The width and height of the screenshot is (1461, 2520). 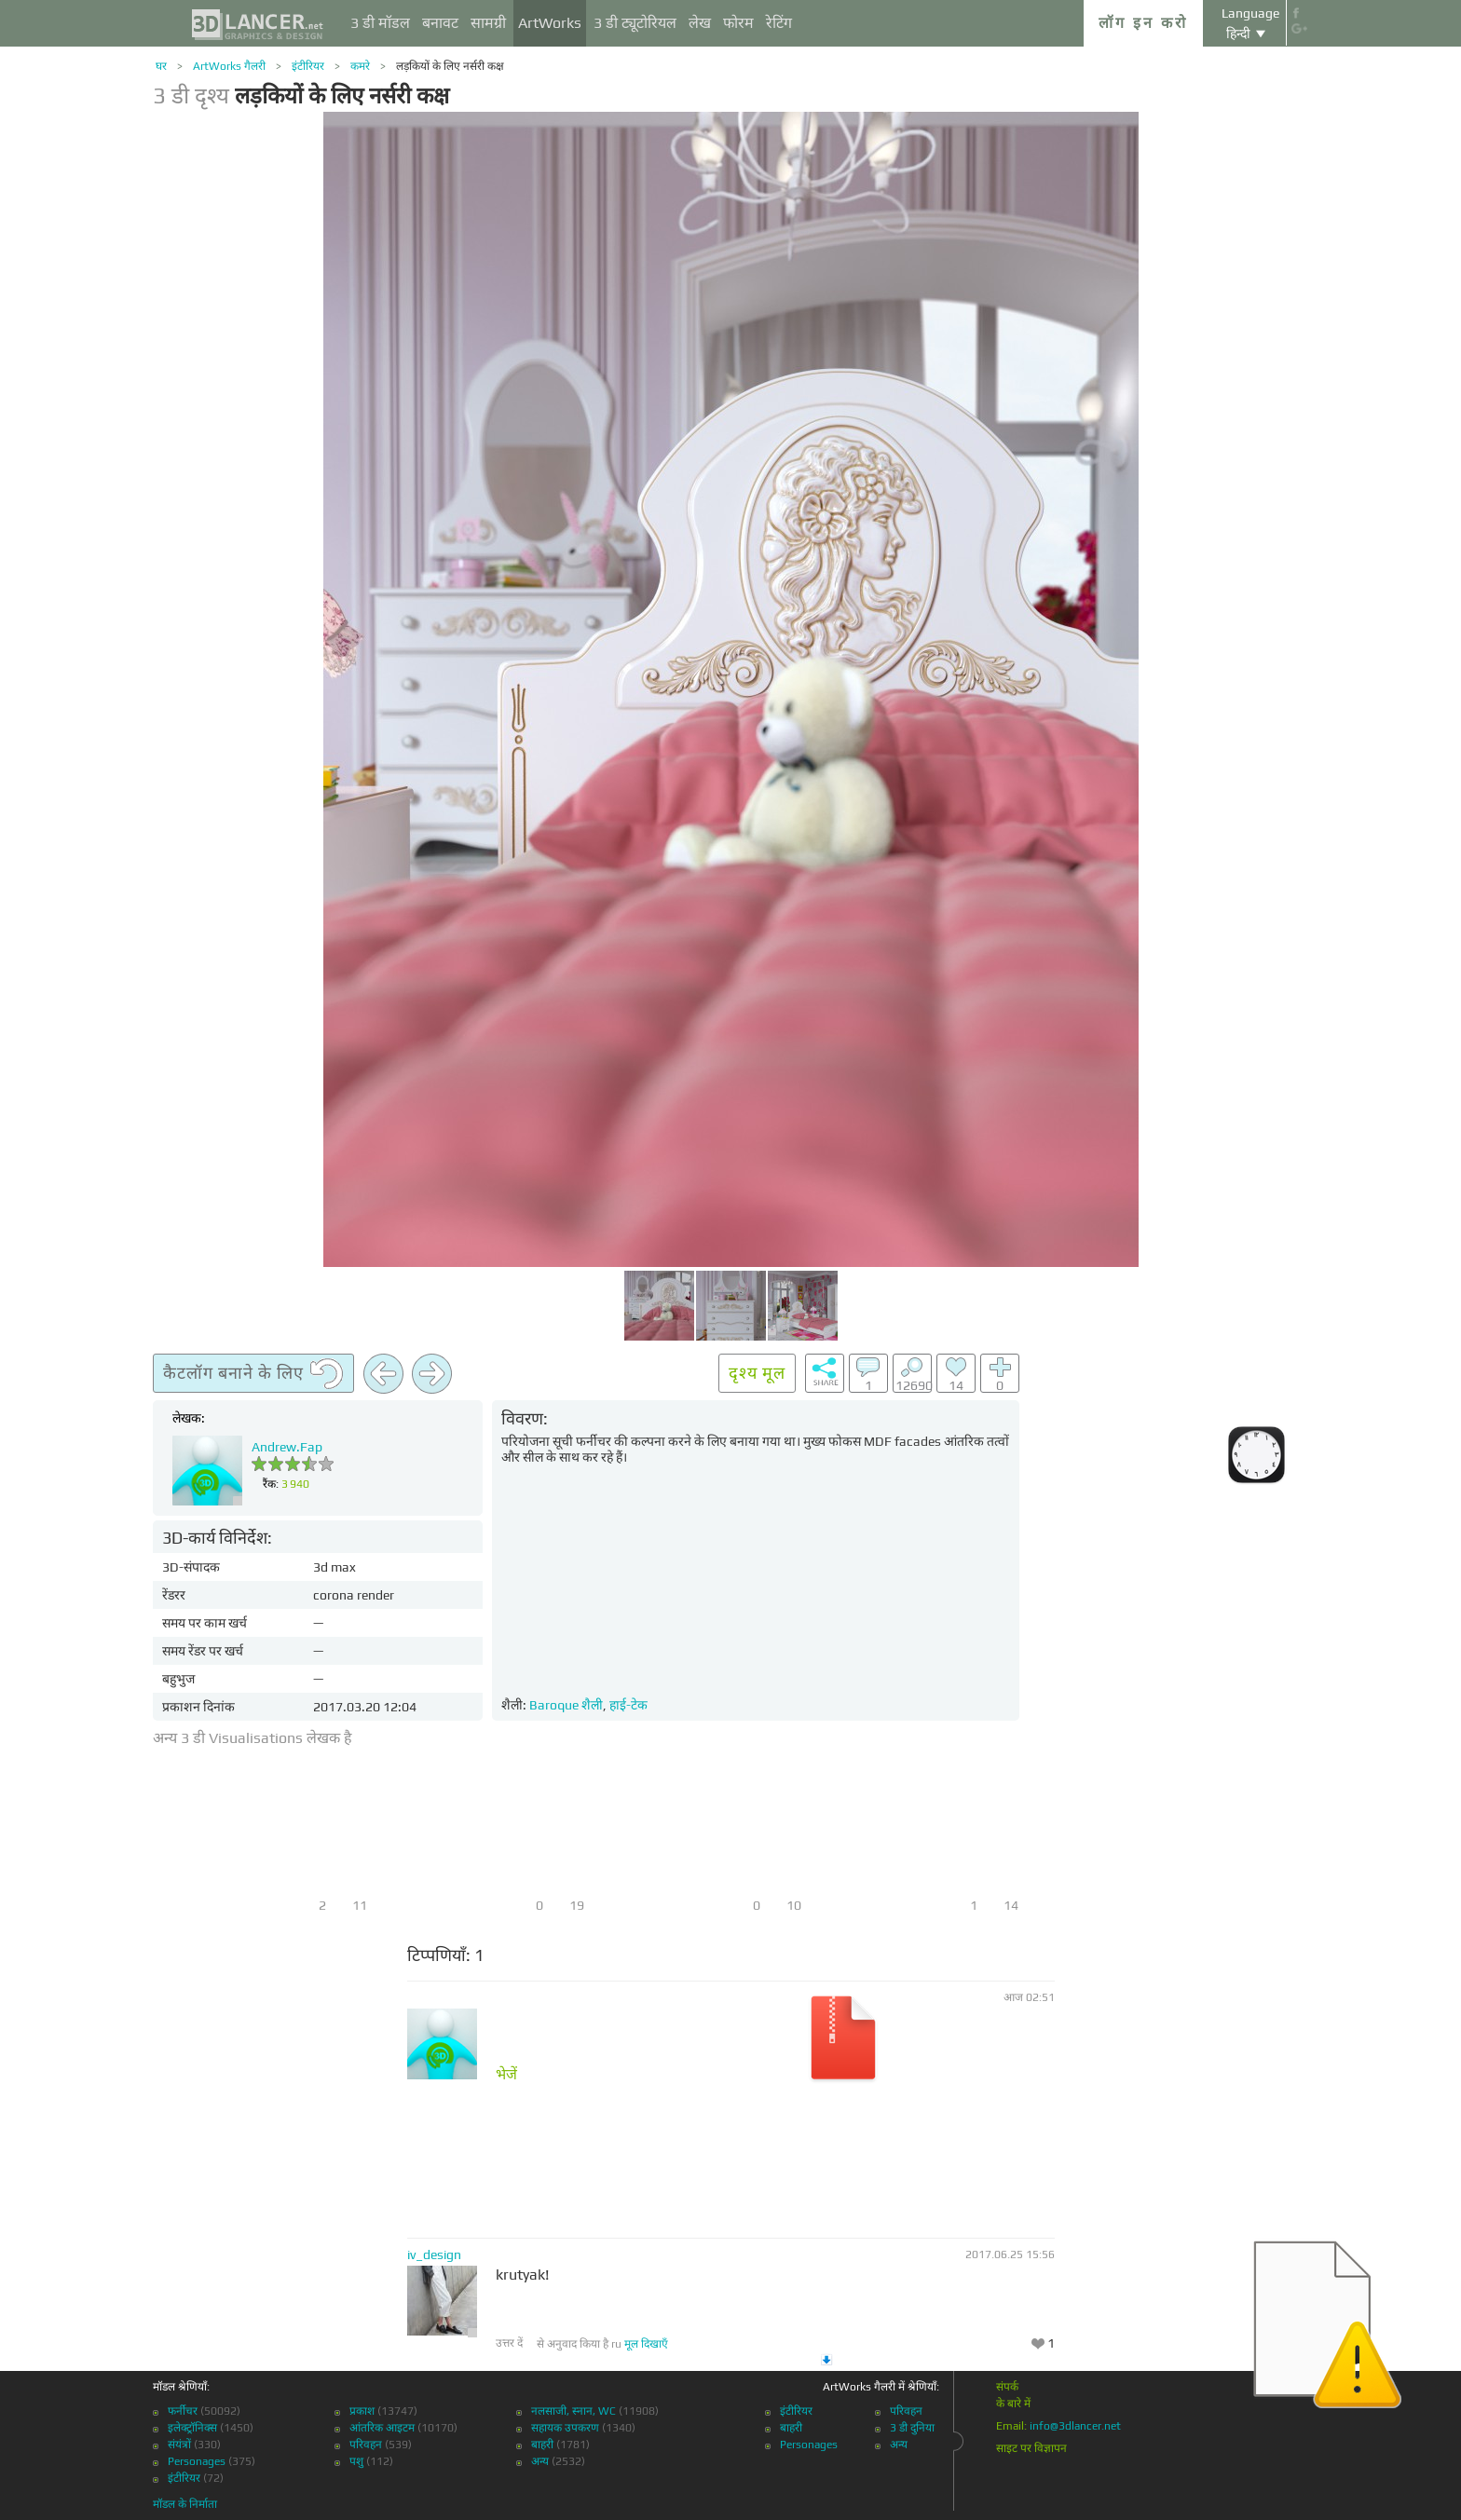 I want to click on indicates a file or item is being downloaded, so click(x=835, y=2350).